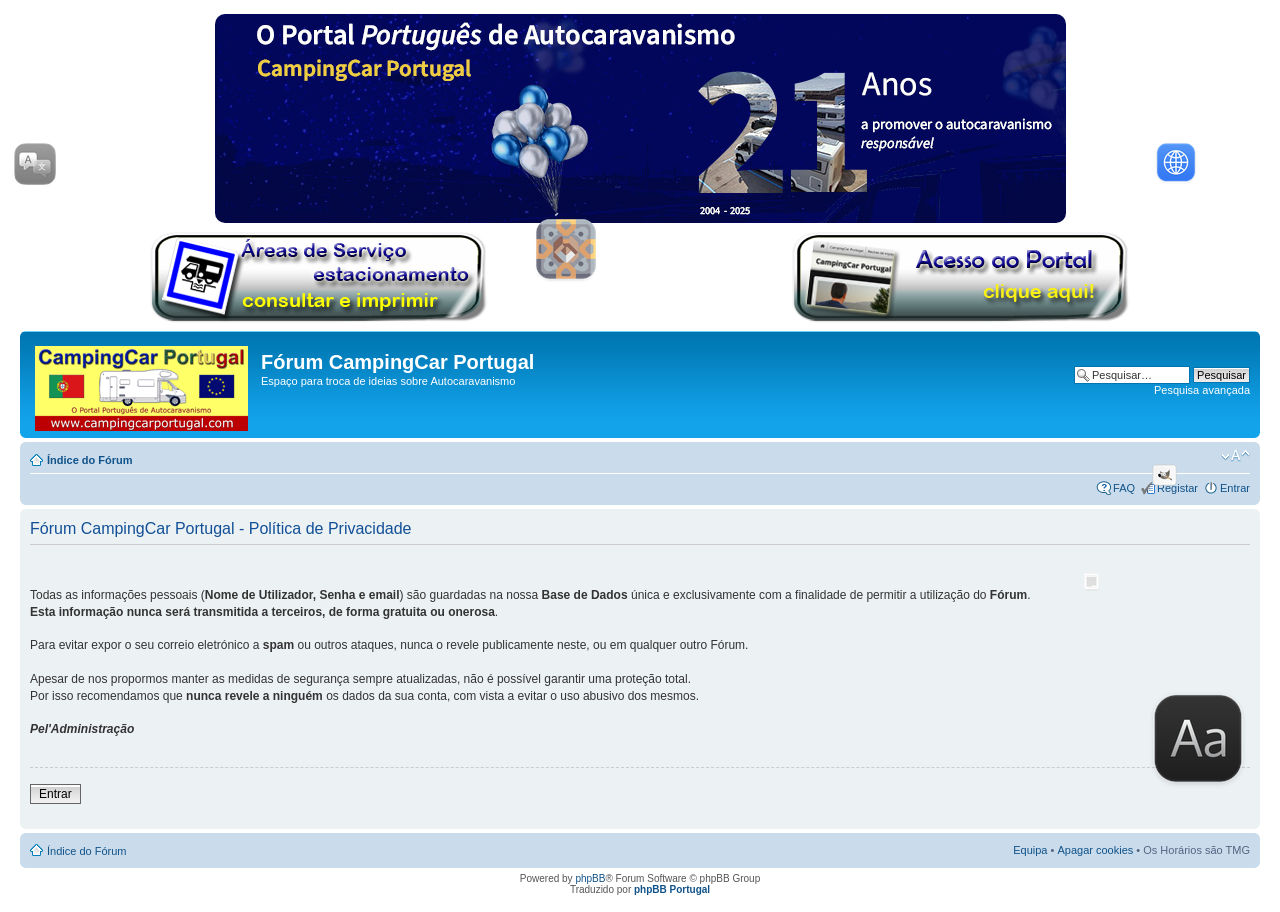  Describe the element at coordinates (1091, 581) in the screenshot. I see `indicates a file or folder contains documents` at that location.